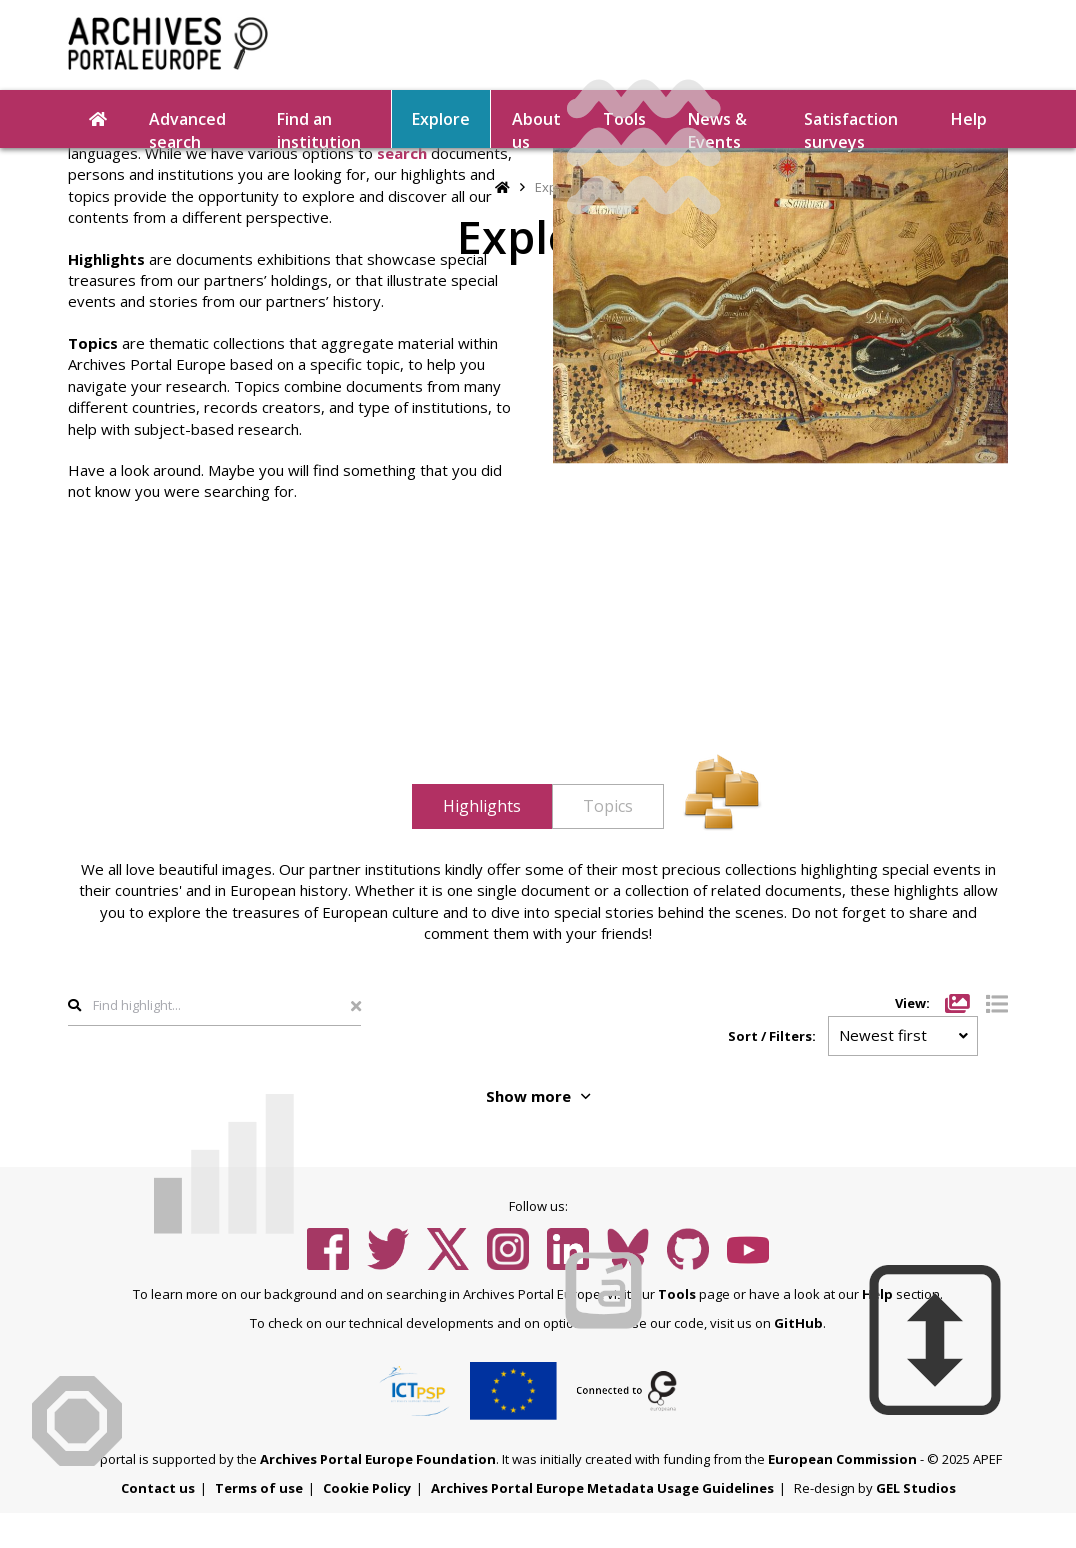  What do you see at coordinates (935, 1340) in the screenshot?
I see `open transmission torrent client` at bounding box center [935, 1340].